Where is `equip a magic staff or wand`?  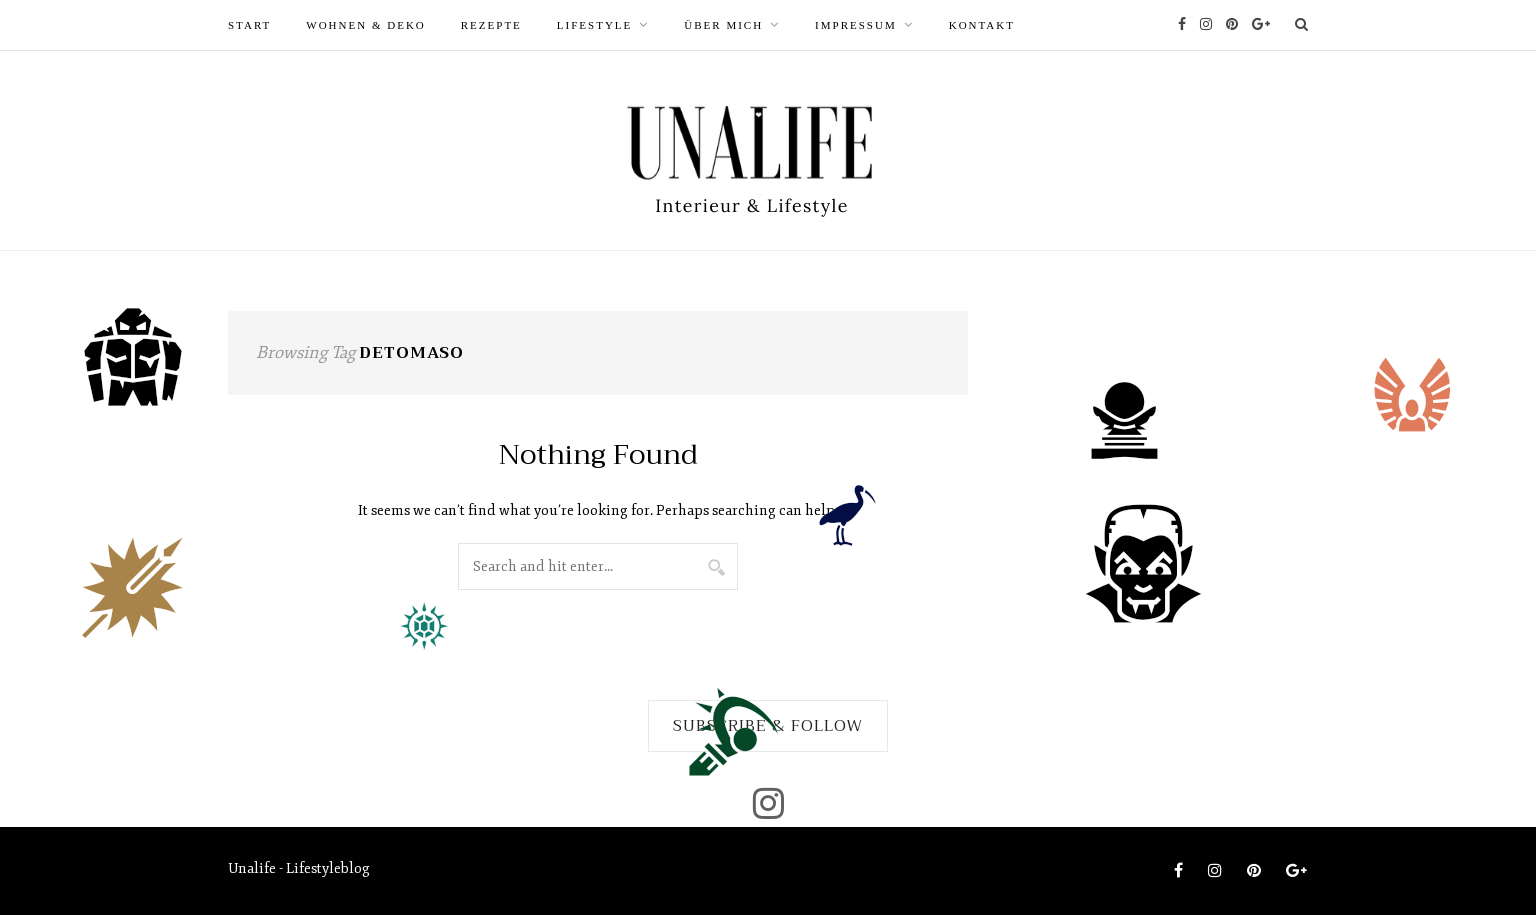 equip a magic staff or wand is located at coordinates (733, 731).